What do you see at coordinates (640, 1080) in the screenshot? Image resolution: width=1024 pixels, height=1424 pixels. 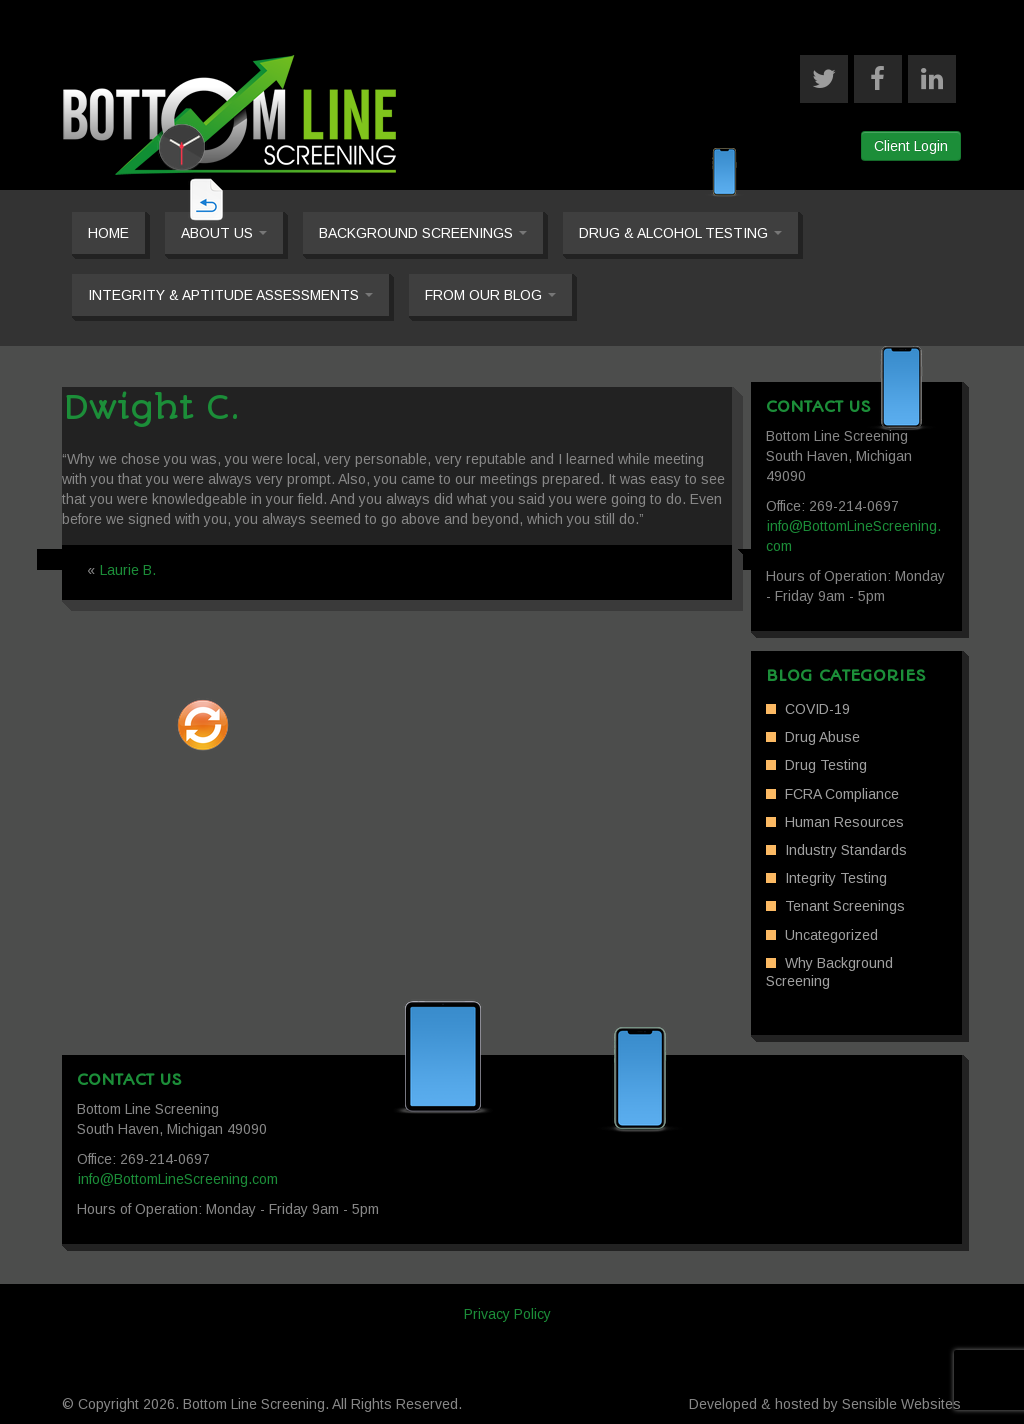 I see `iPhone 11 or 12 device icon` at bounding box center [640, 1080].